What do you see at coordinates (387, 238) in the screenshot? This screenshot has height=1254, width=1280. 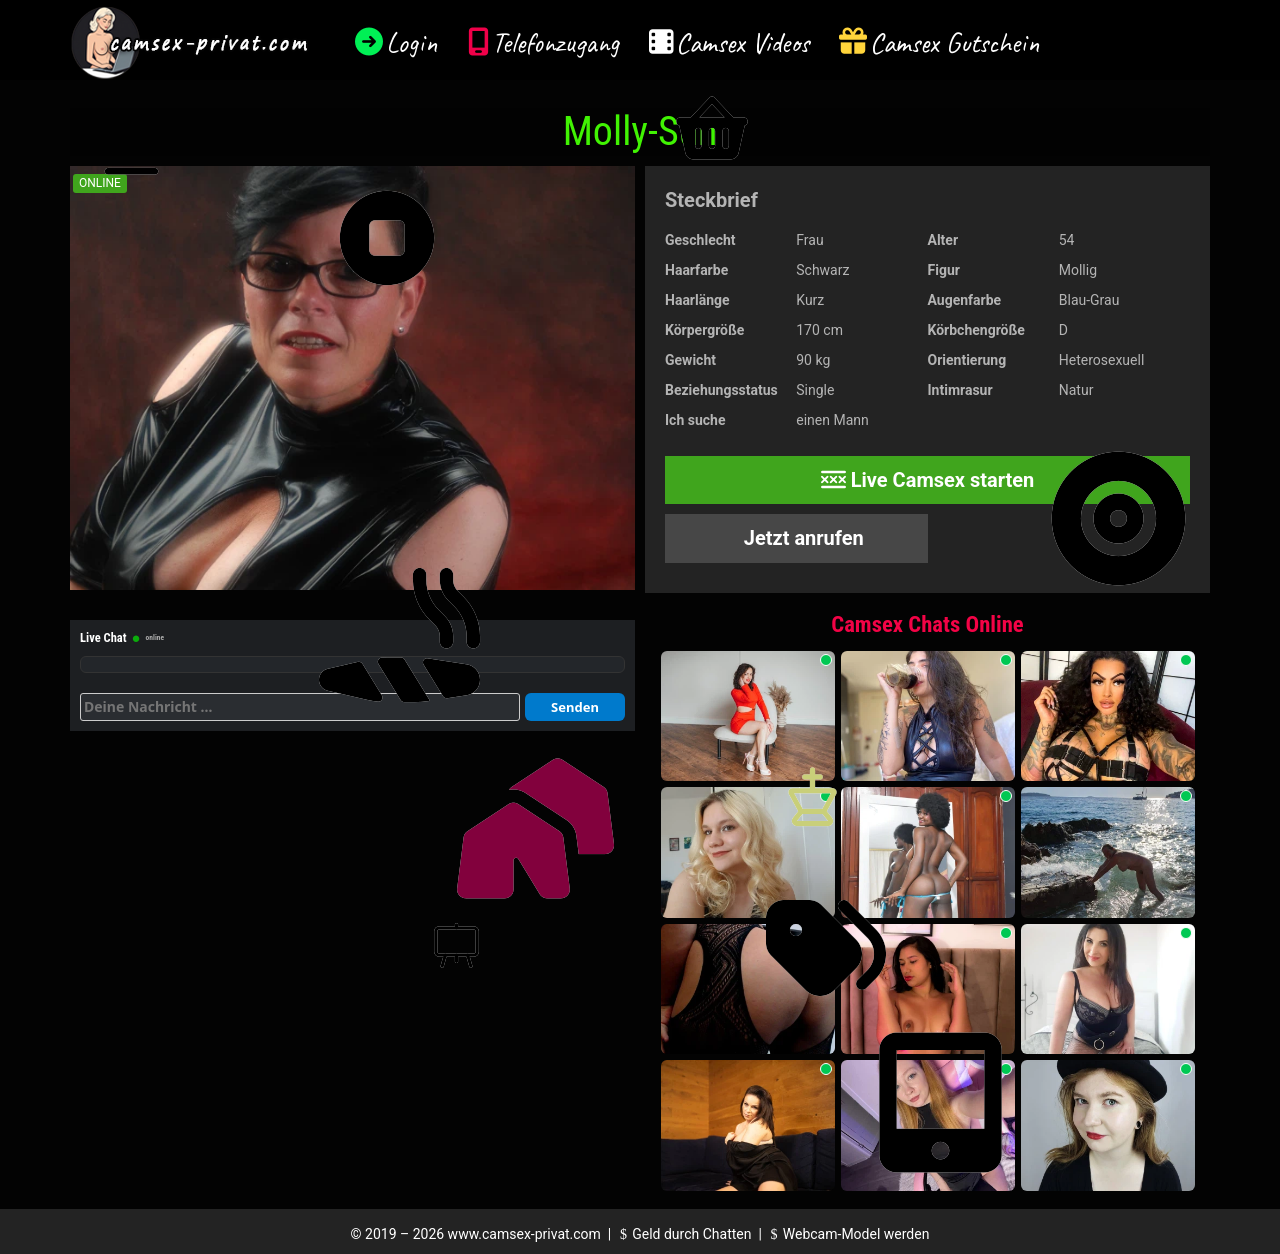 I see `stop media playback` at bounding box center [387, 238].